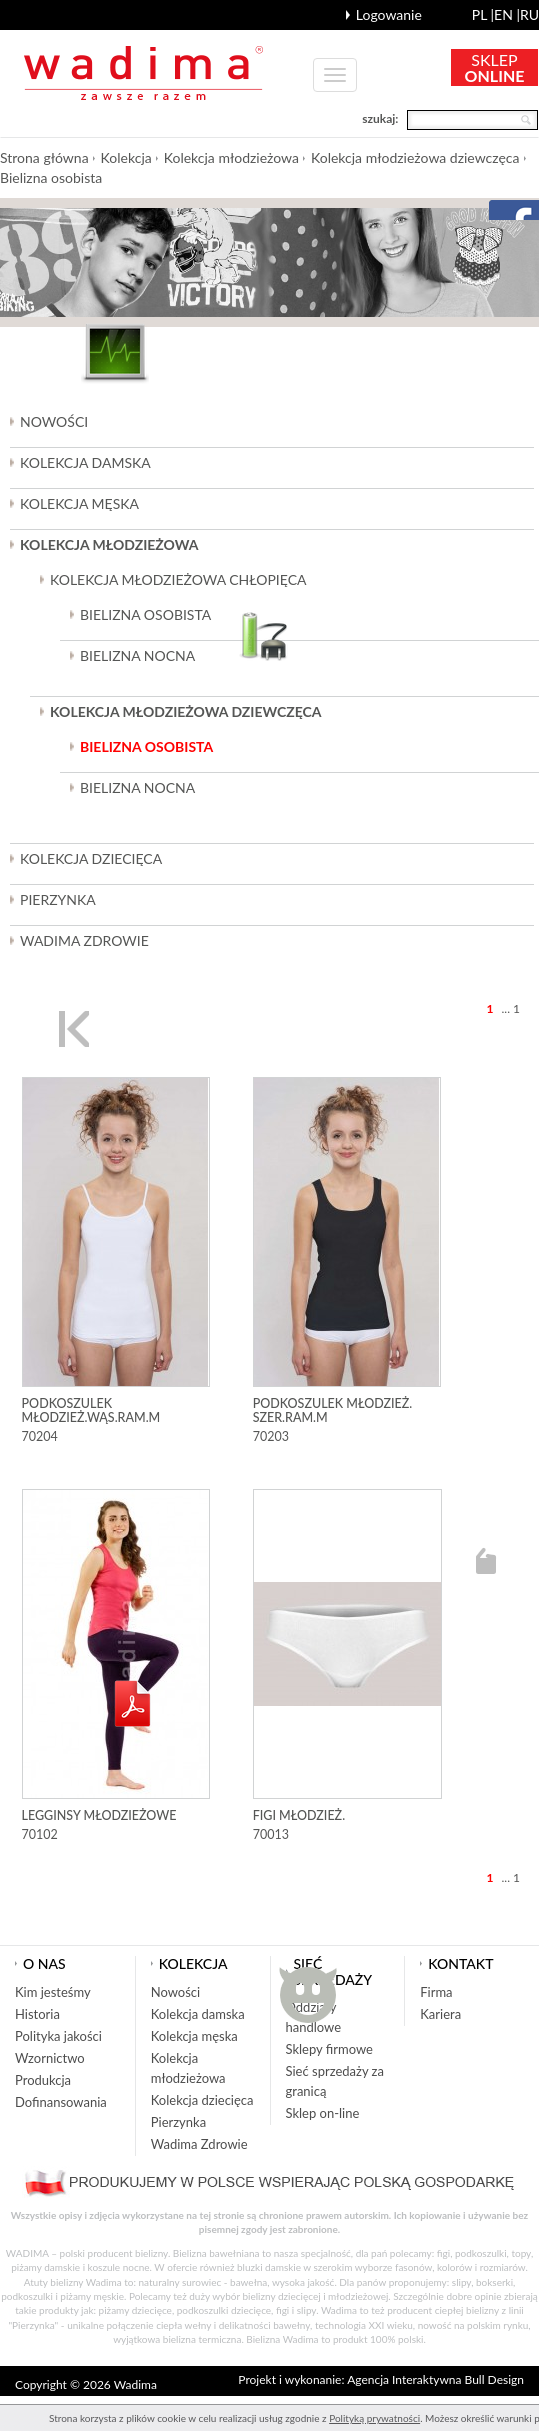  What do you see at coordinates (115, 350) in the screenshot?
I see `open system monitor to view resource usage` at bounding box center [115, 350].